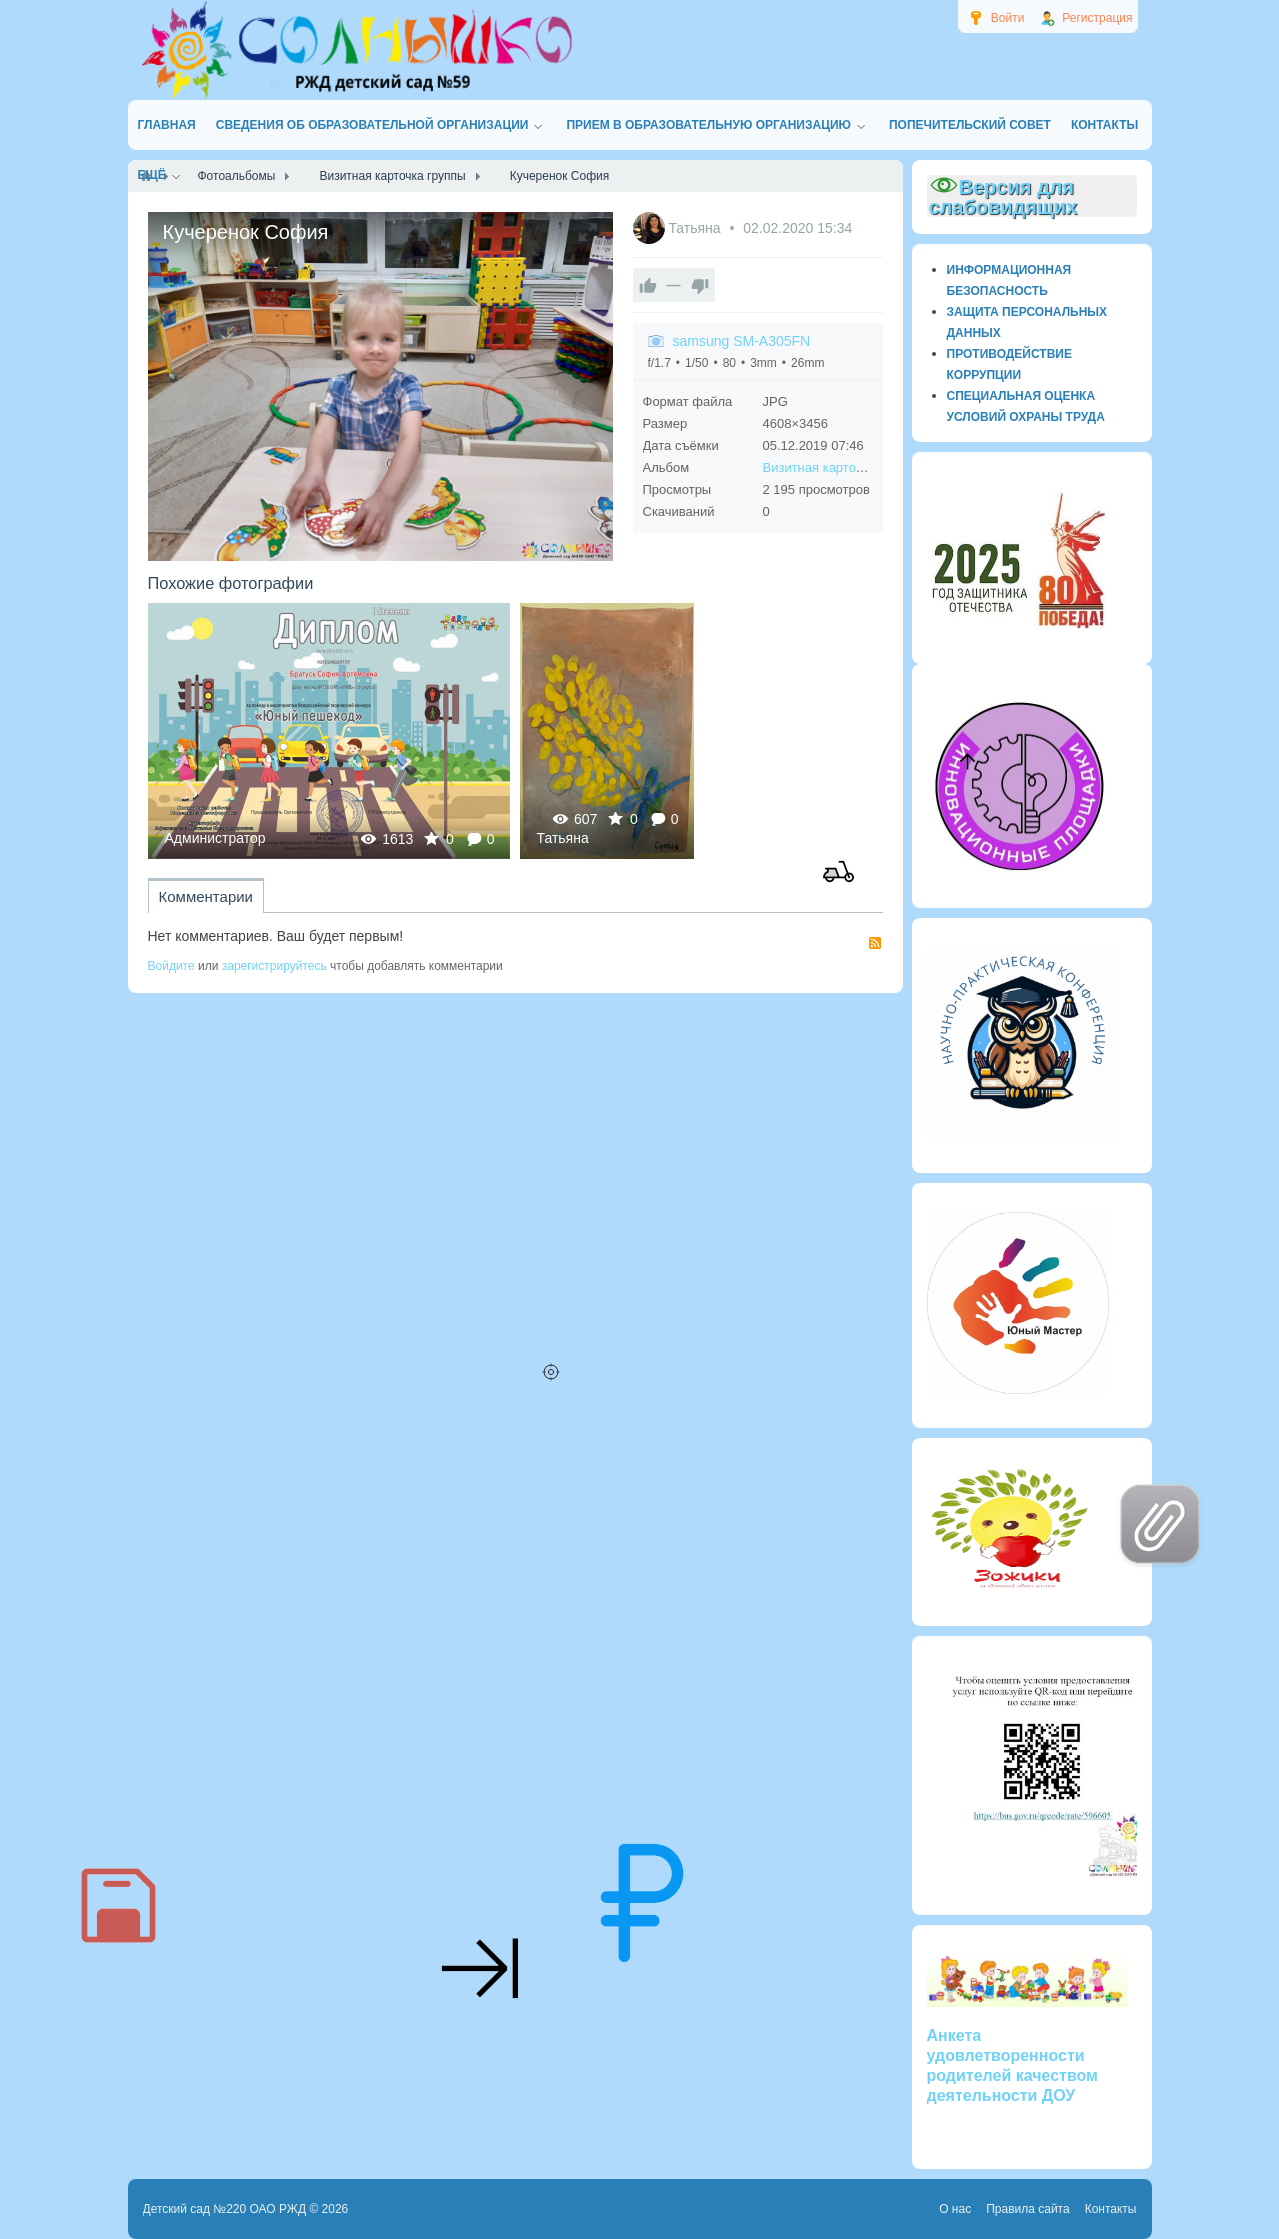 The image size is (1279, 2239). Describe the element at coordinates (1160, 1524) in the screenshot. I see `open office or productivity applications` at that location.